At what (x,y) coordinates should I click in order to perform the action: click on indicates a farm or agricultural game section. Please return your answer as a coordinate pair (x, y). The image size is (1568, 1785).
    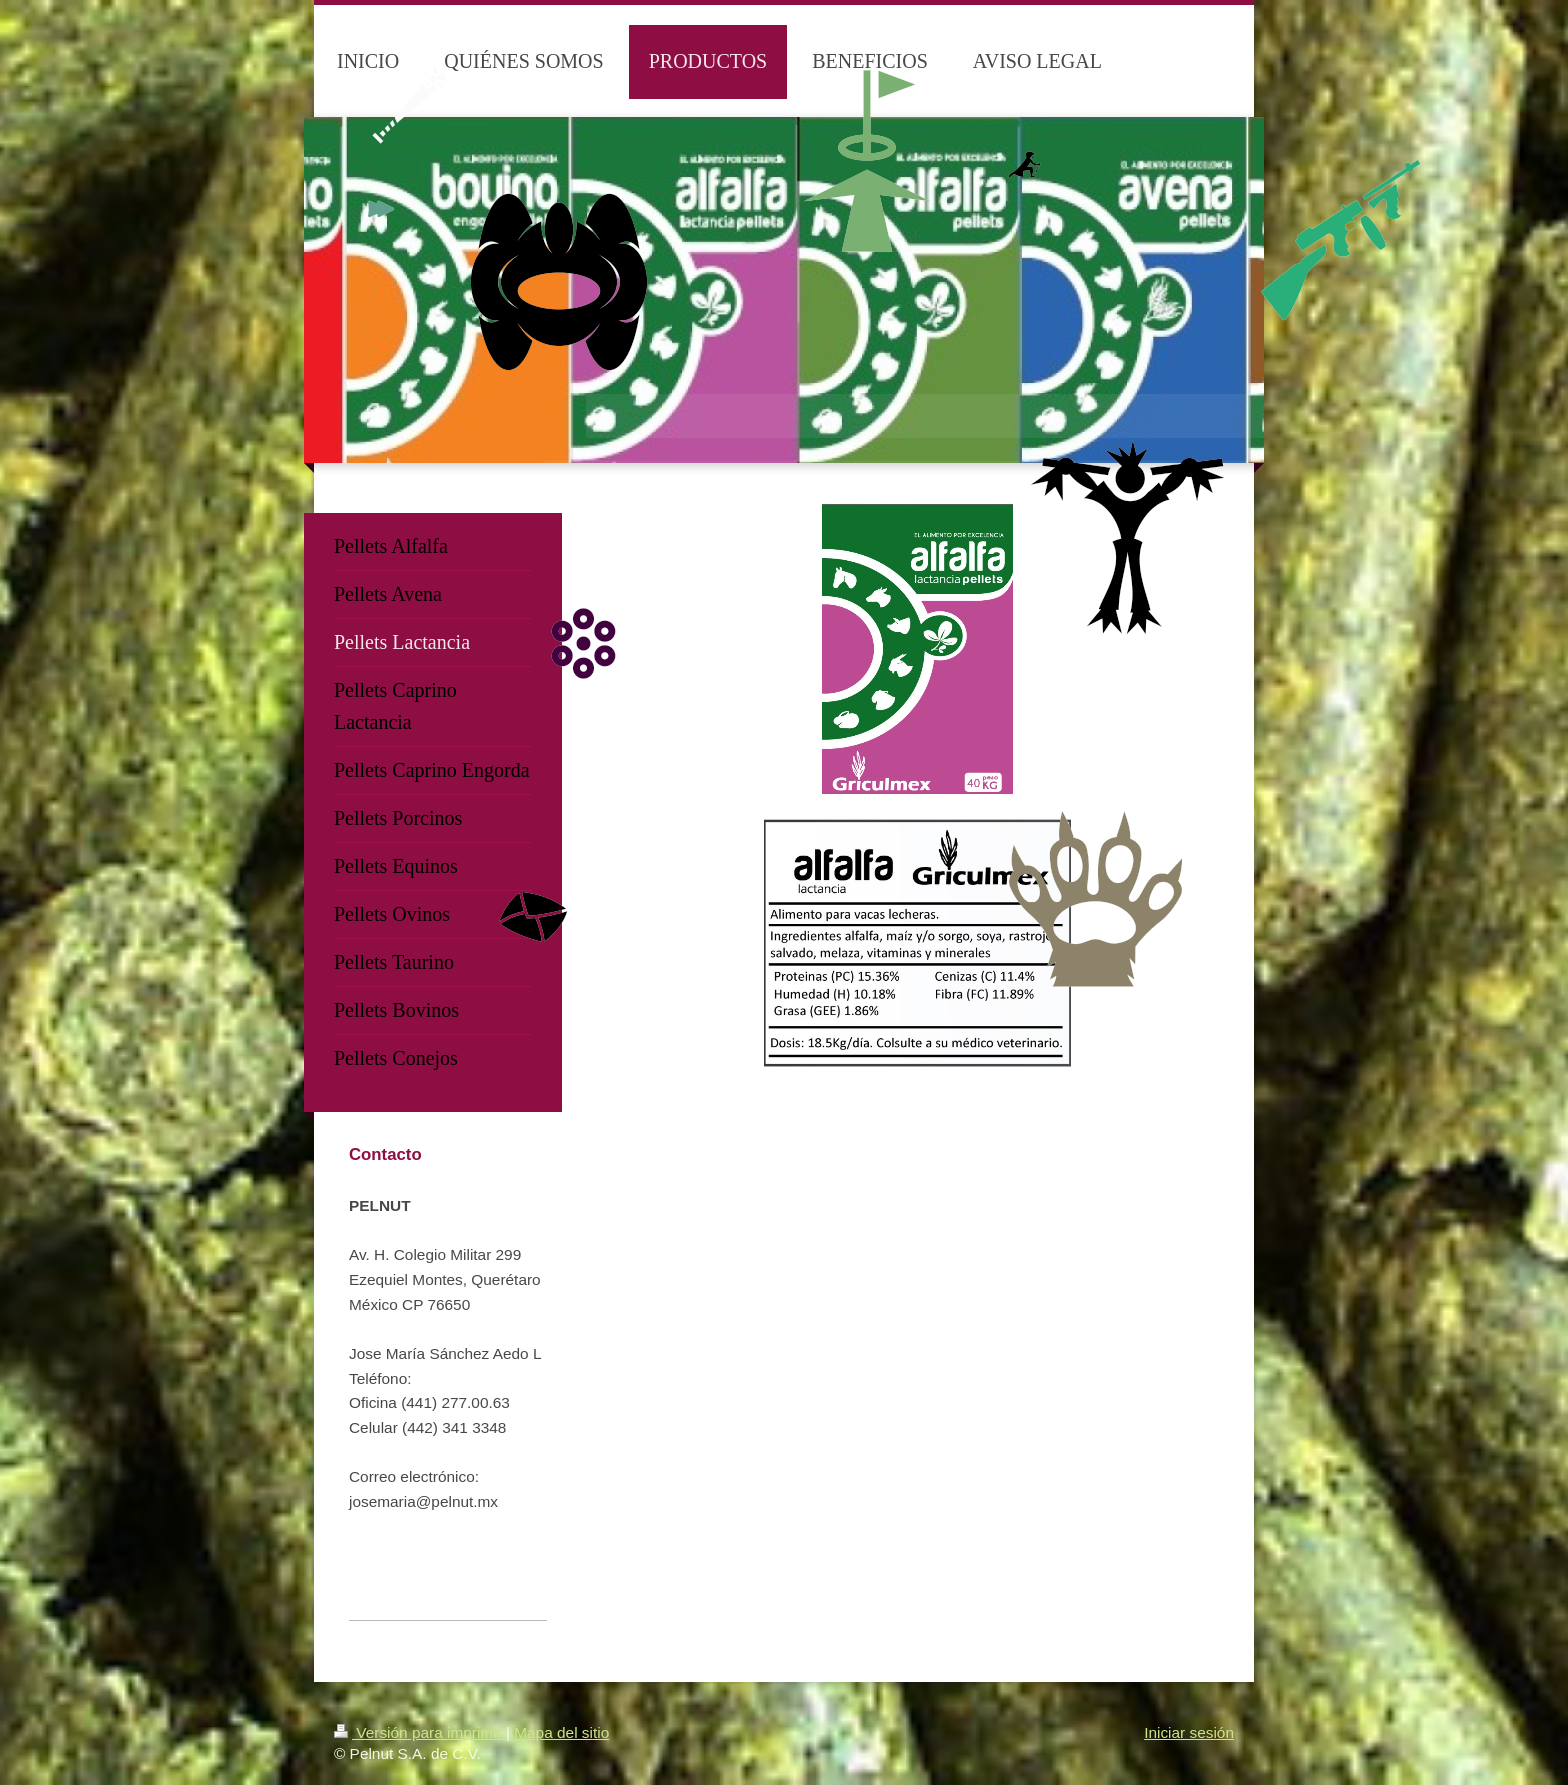
    Looking at the image, I should click on (1129, 535).